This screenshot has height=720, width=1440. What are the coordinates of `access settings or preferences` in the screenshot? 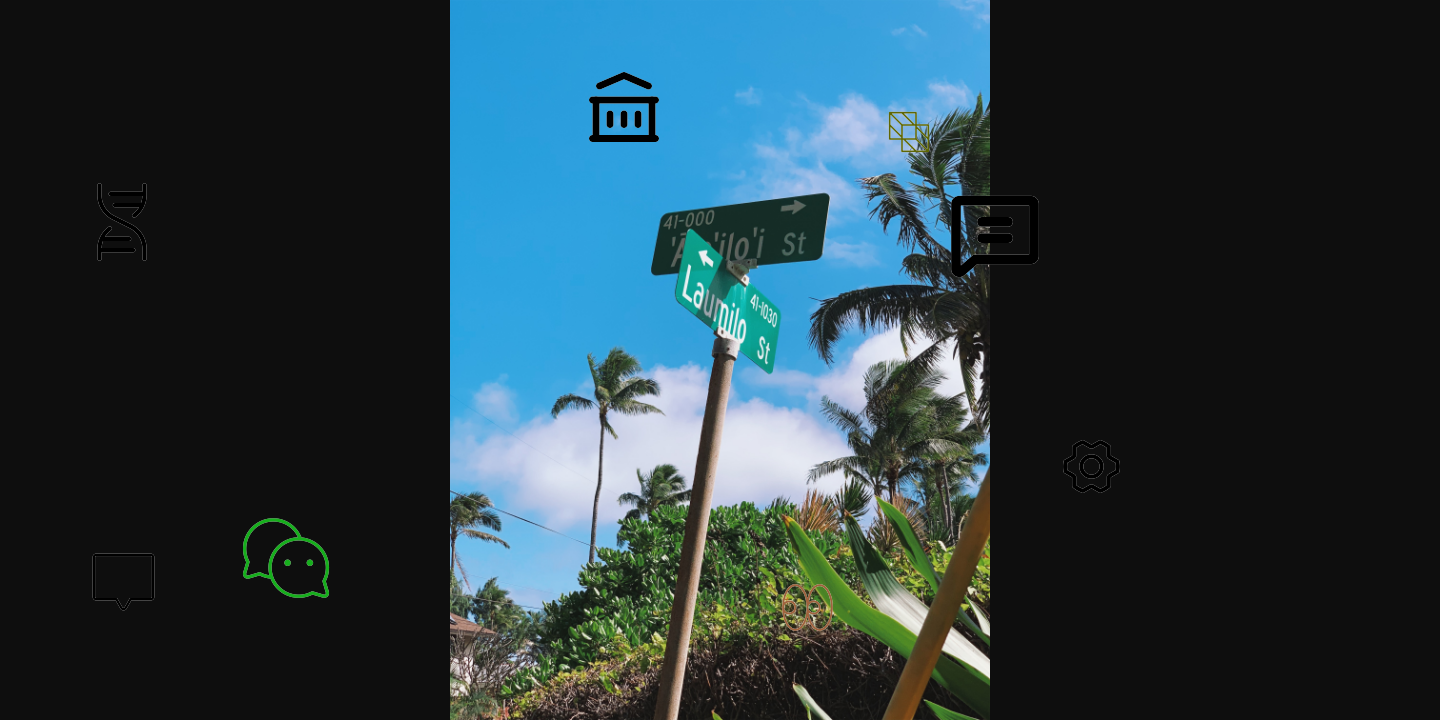 It's located at (1091, 466).